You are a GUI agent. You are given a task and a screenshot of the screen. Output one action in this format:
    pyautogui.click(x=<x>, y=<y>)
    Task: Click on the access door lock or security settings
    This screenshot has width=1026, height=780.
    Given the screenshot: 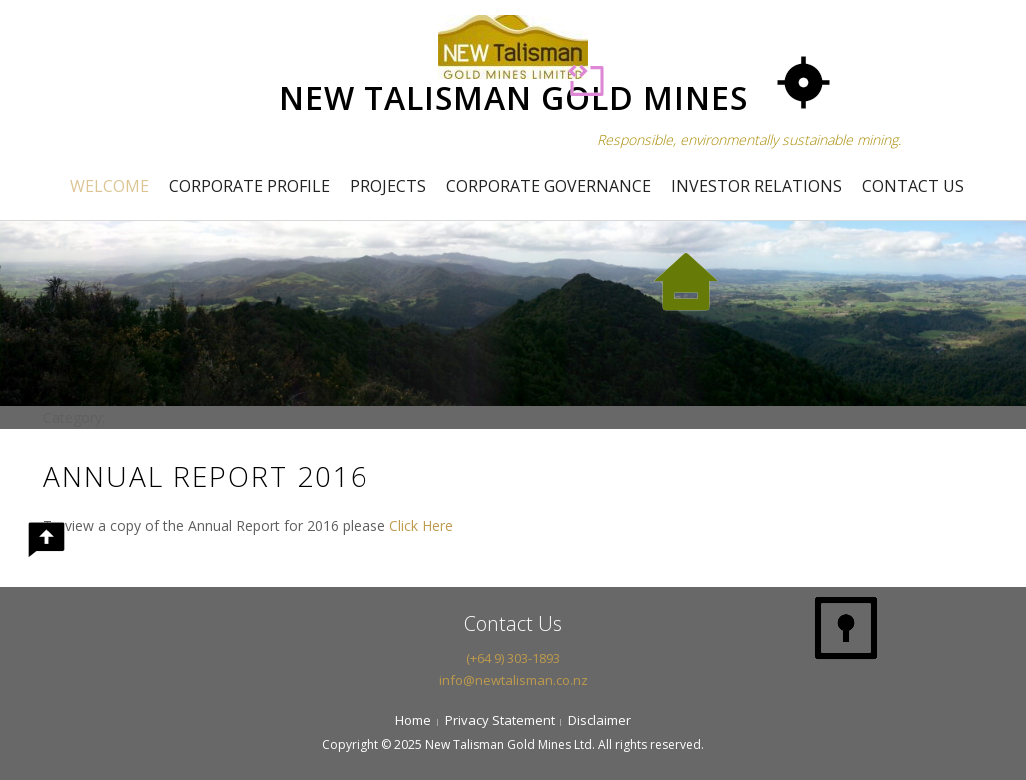 What is the action you would take?
    pyautogui.click(x=846, y=628)
    